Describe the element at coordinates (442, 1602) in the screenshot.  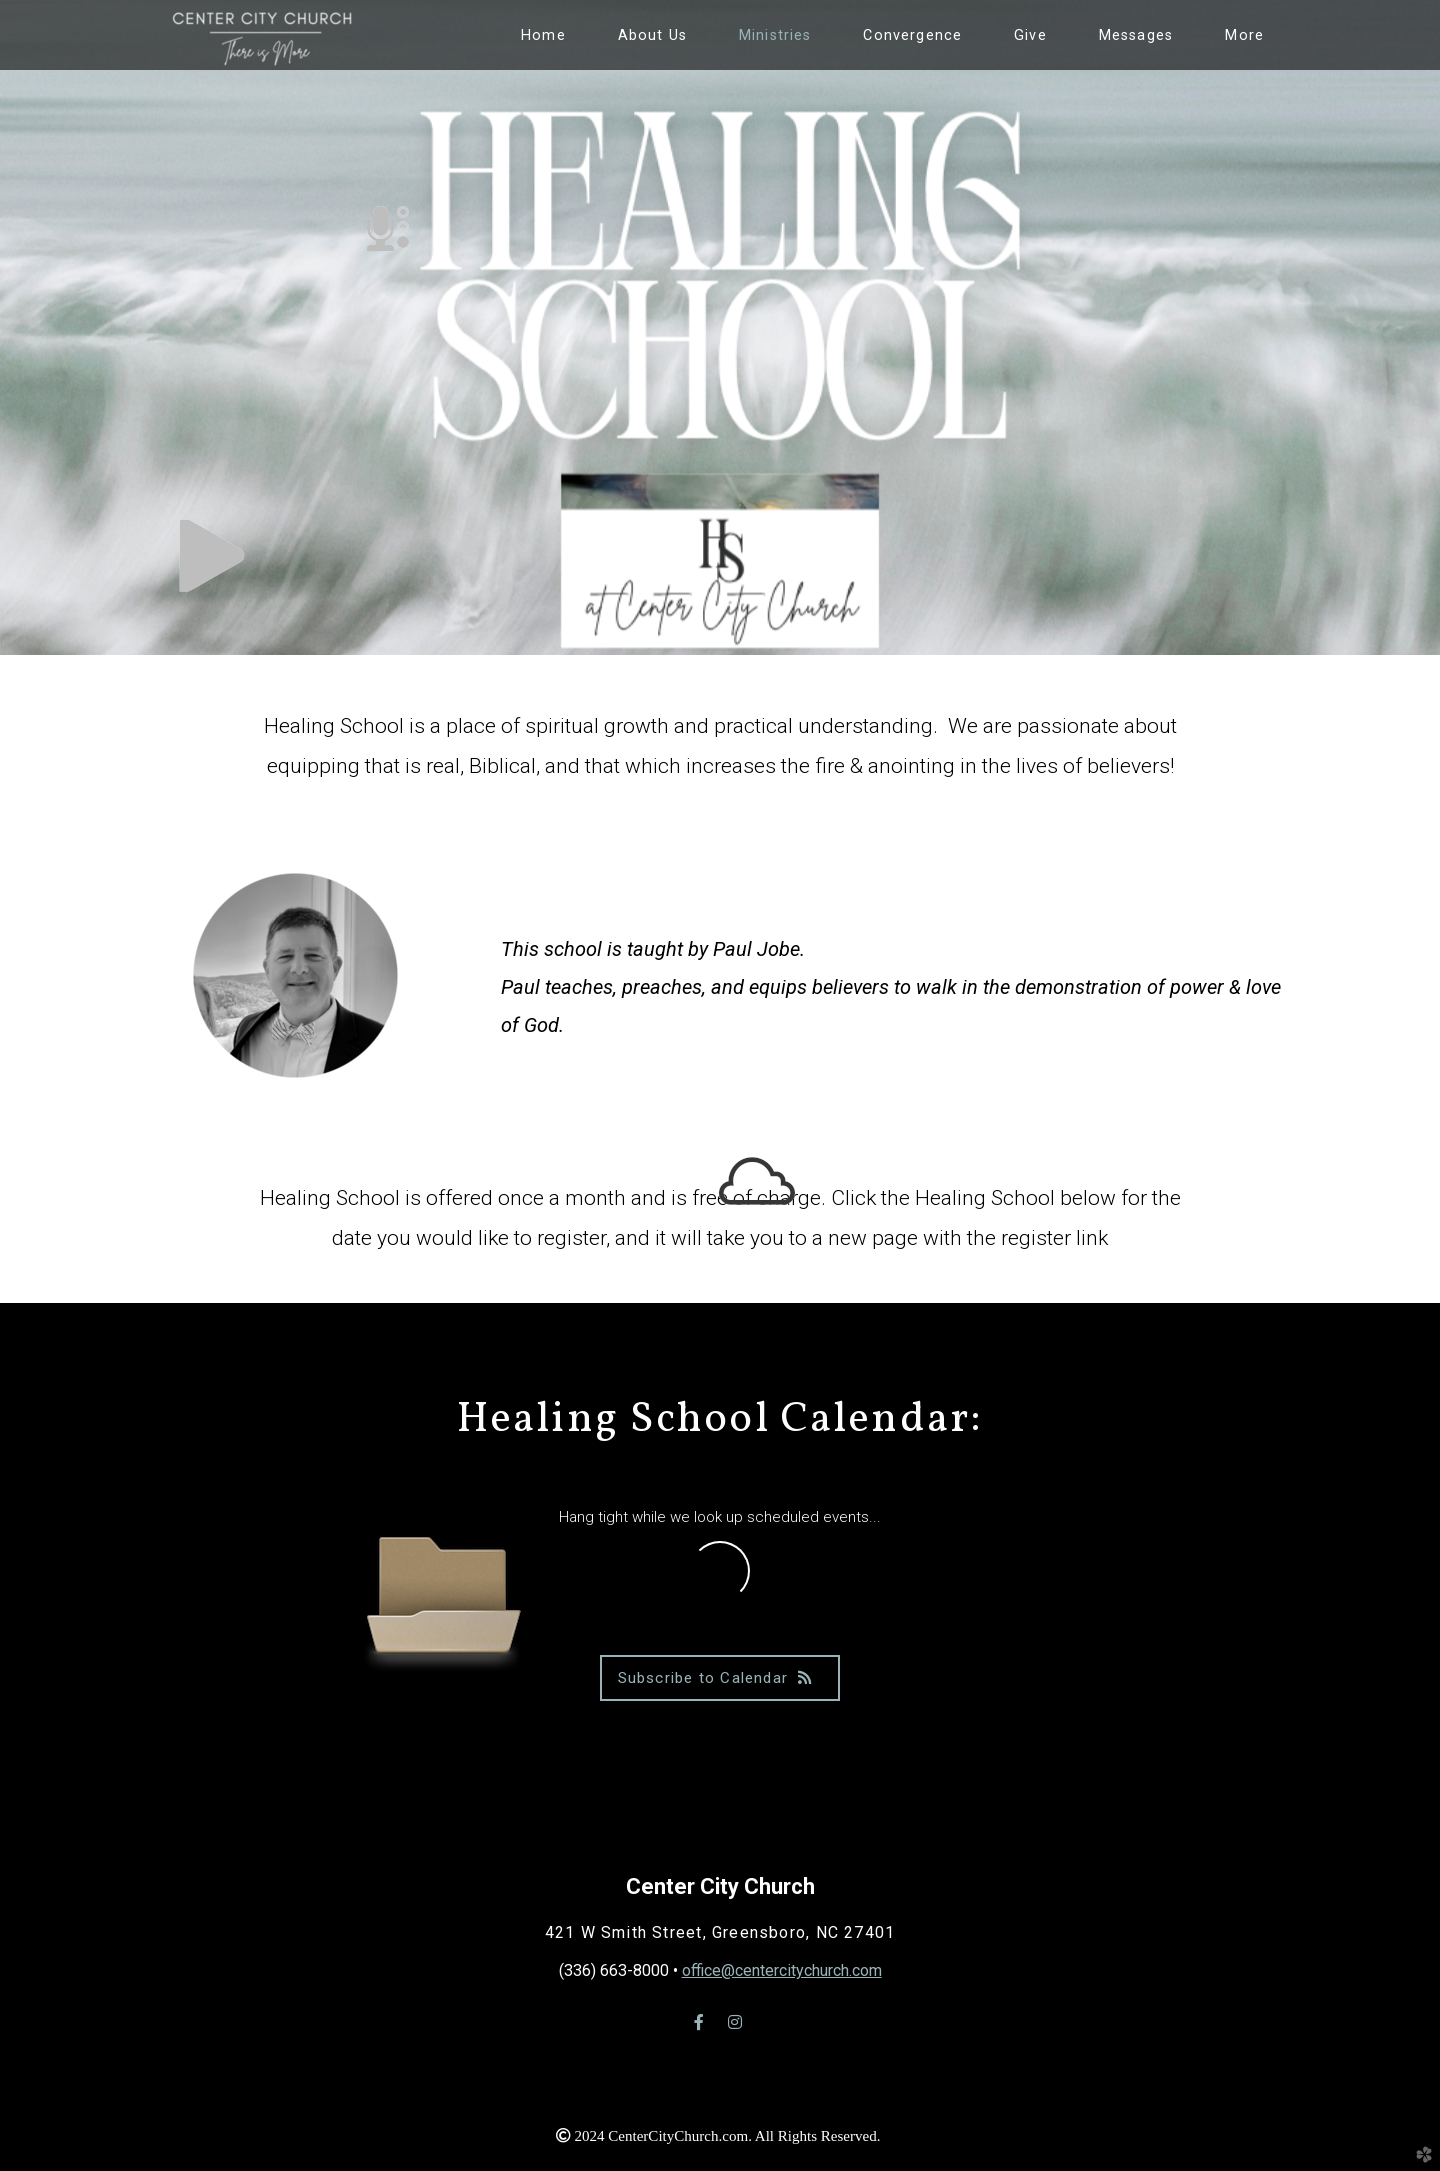
I see `drop files here to move them into this folder` at that location.